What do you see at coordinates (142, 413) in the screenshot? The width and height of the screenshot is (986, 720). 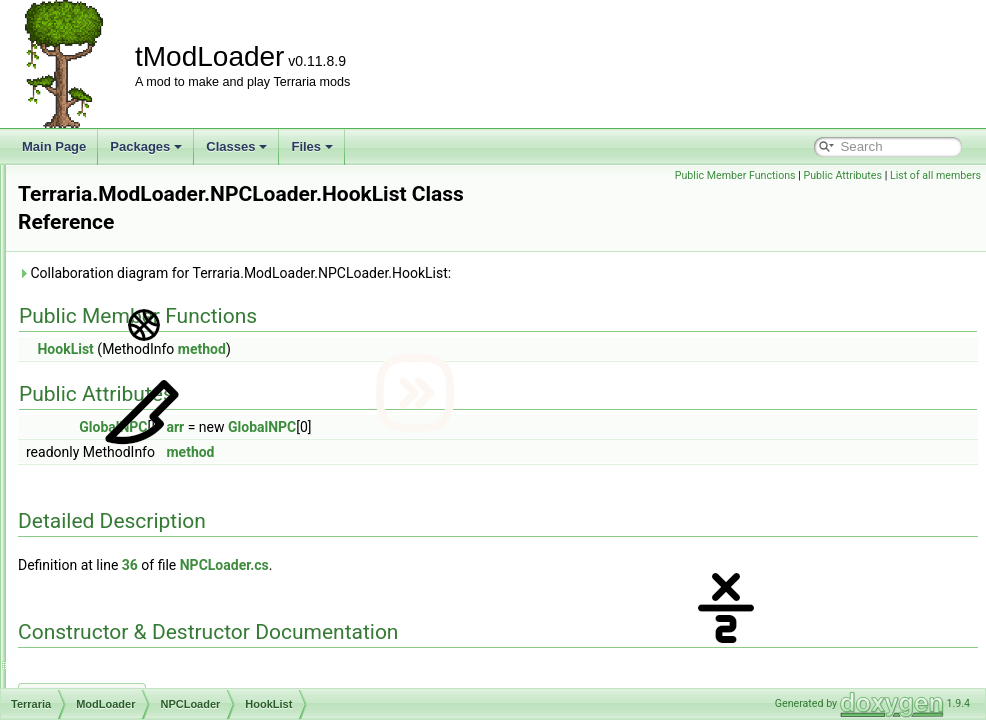 I see `slice or cut selected content` at bounding box center [142, 413].